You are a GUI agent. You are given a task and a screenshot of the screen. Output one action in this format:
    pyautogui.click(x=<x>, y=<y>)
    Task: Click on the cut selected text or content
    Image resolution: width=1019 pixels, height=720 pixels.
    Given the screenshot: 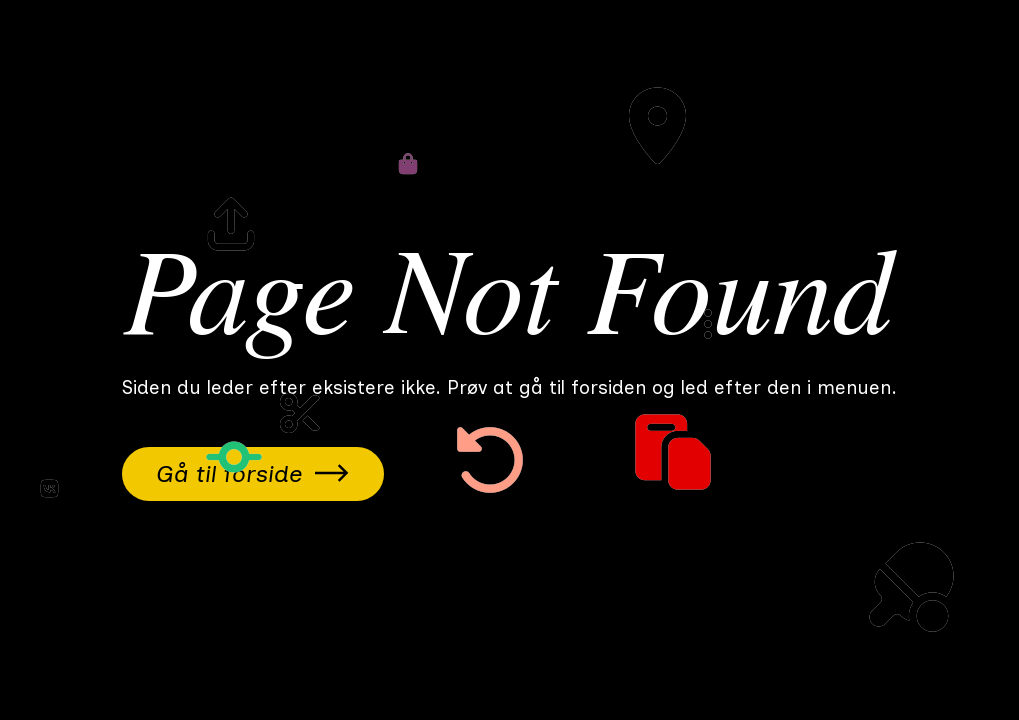 What is the action you would take?
    pyautogui.click(x=300, y=413)
    